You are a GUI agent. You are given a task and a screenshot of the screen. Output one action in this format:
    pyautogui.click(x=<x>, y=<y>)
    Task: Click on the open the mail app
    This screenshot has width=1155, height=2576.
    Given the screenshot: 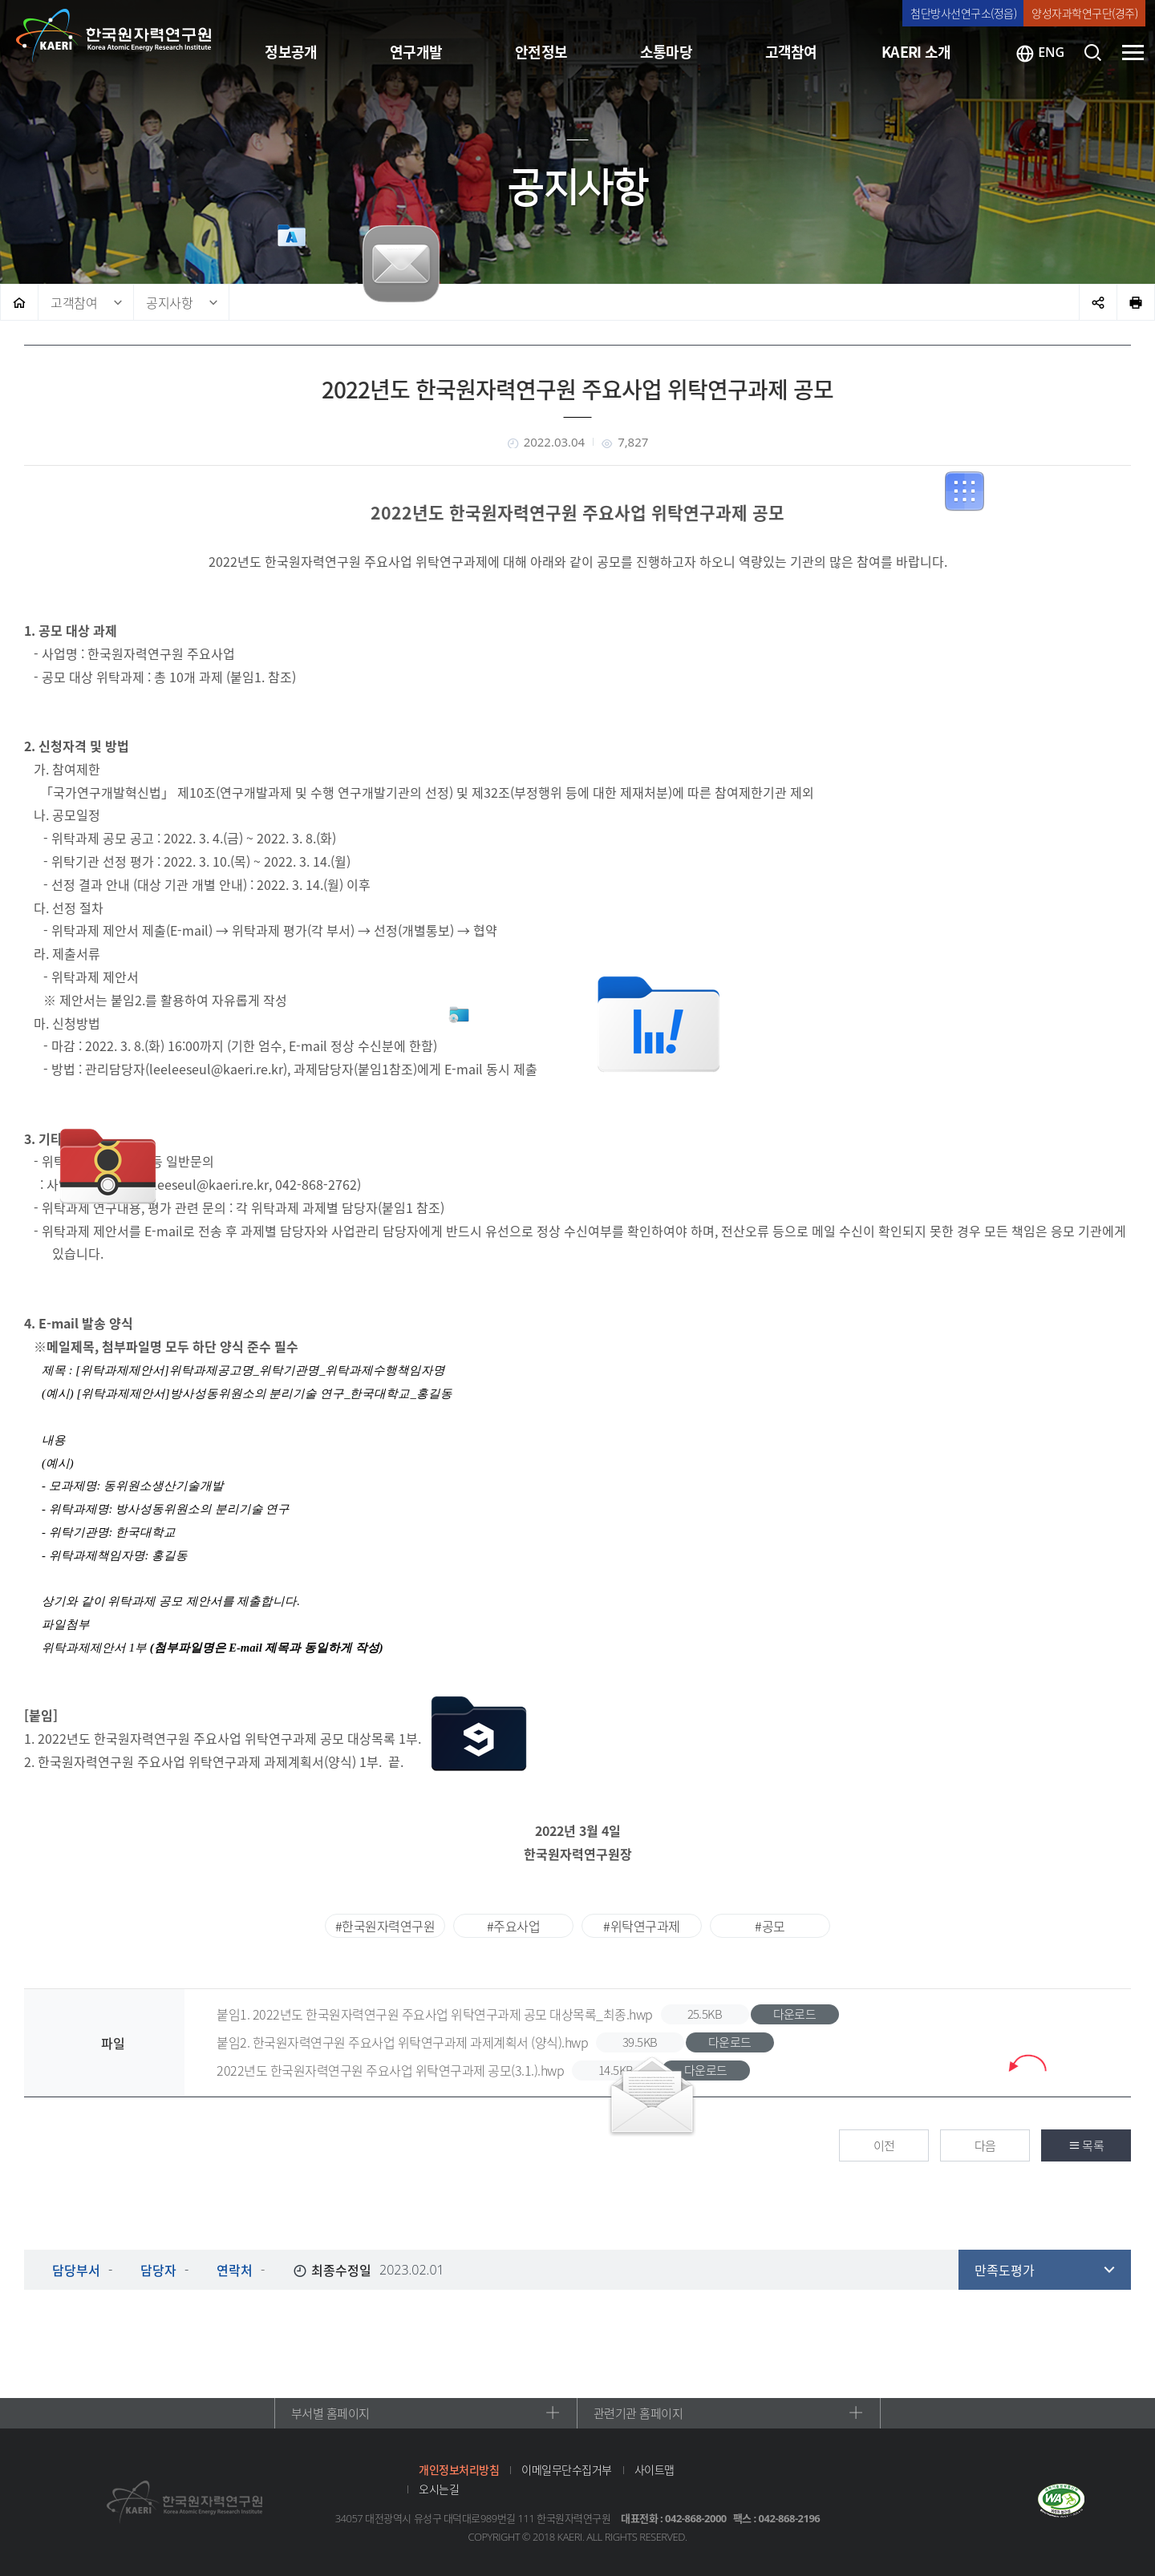 What is the action you would take?
    pyautogui.click(x=401, y=264)
    